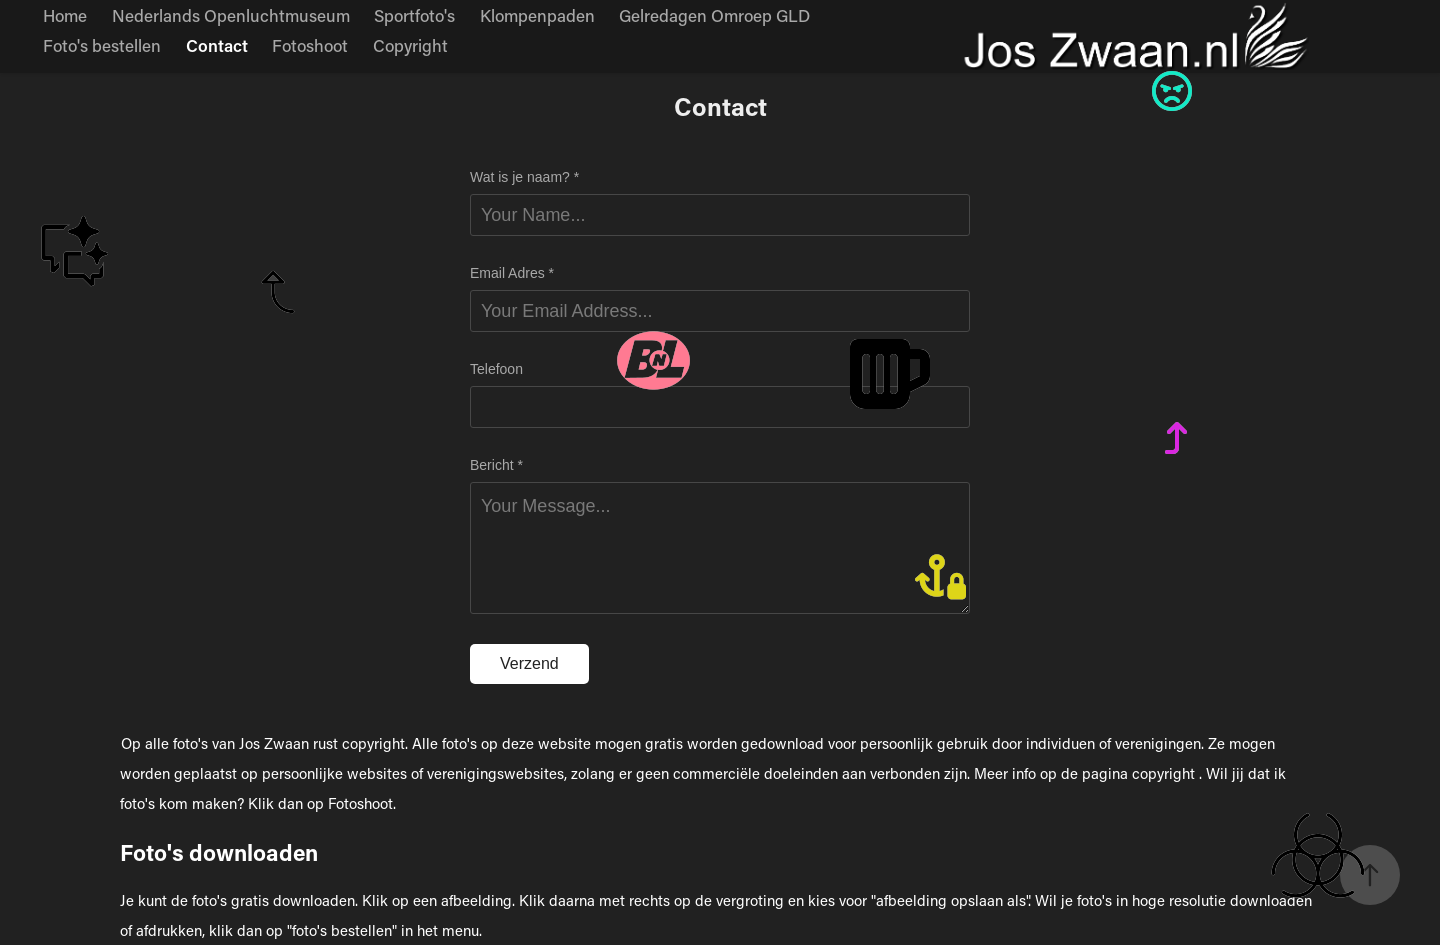 The image size is (1440, 945). What do you see at coordinates (653, 360) in the screenshot?
I see `buy n large corporation logo from WALL-E` at bounding box center [653, 360].